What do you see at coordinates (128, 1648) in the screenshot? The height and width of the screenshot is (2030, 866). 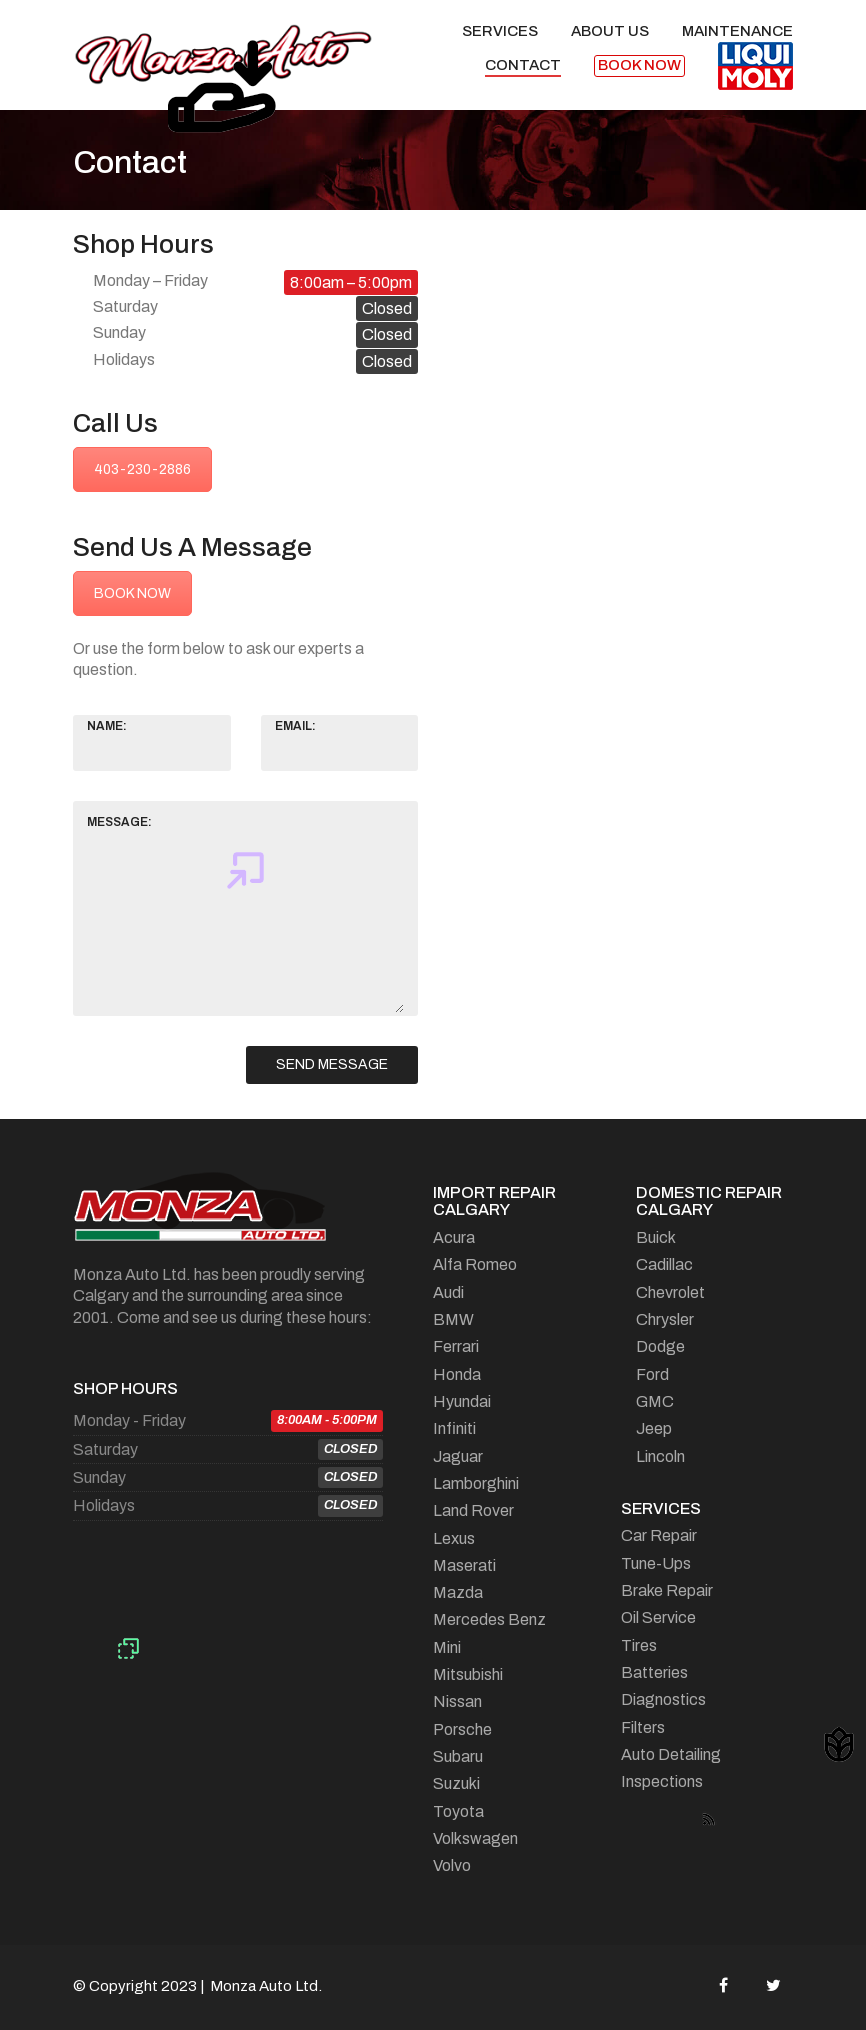 I see `bring selected layer to front` at bounding box center [128, 1648].